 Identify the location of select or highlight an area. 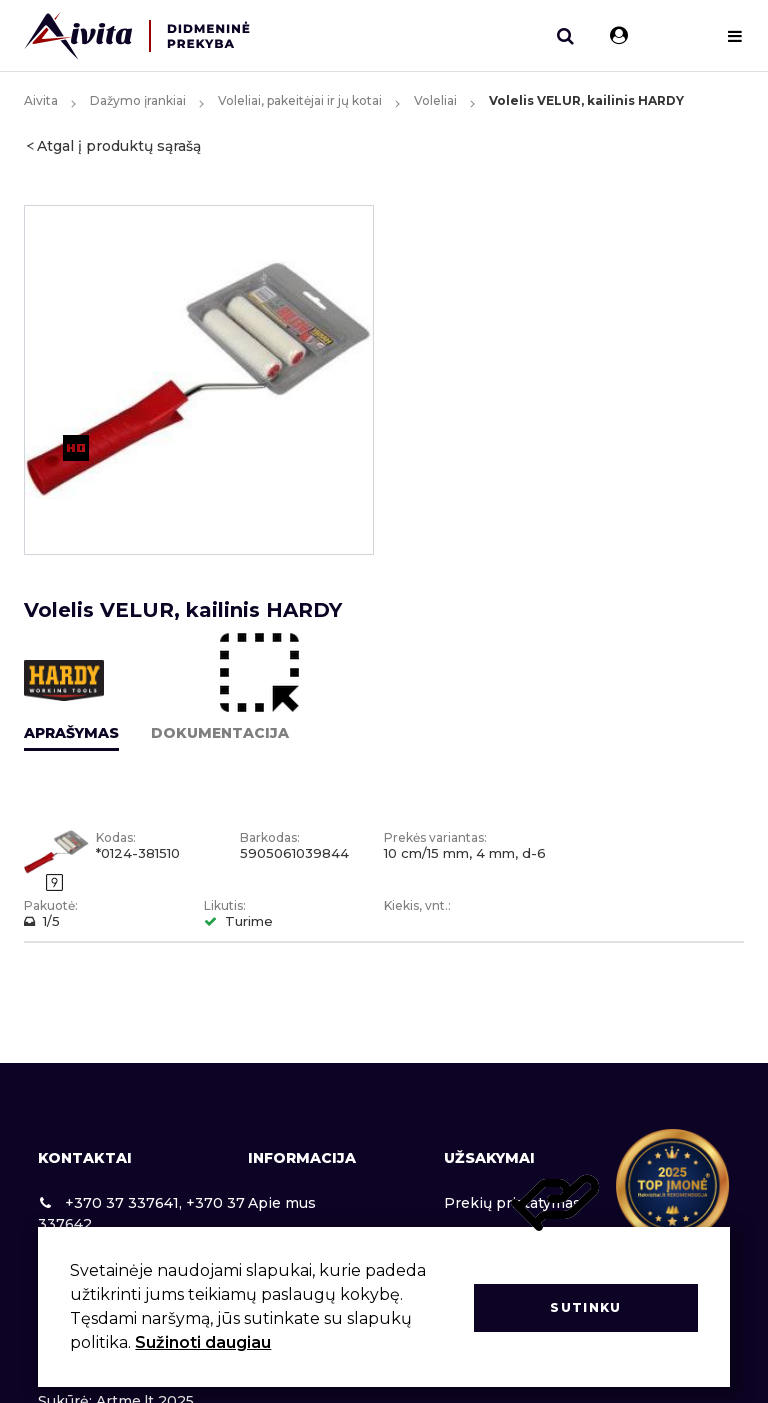
(259, 672).